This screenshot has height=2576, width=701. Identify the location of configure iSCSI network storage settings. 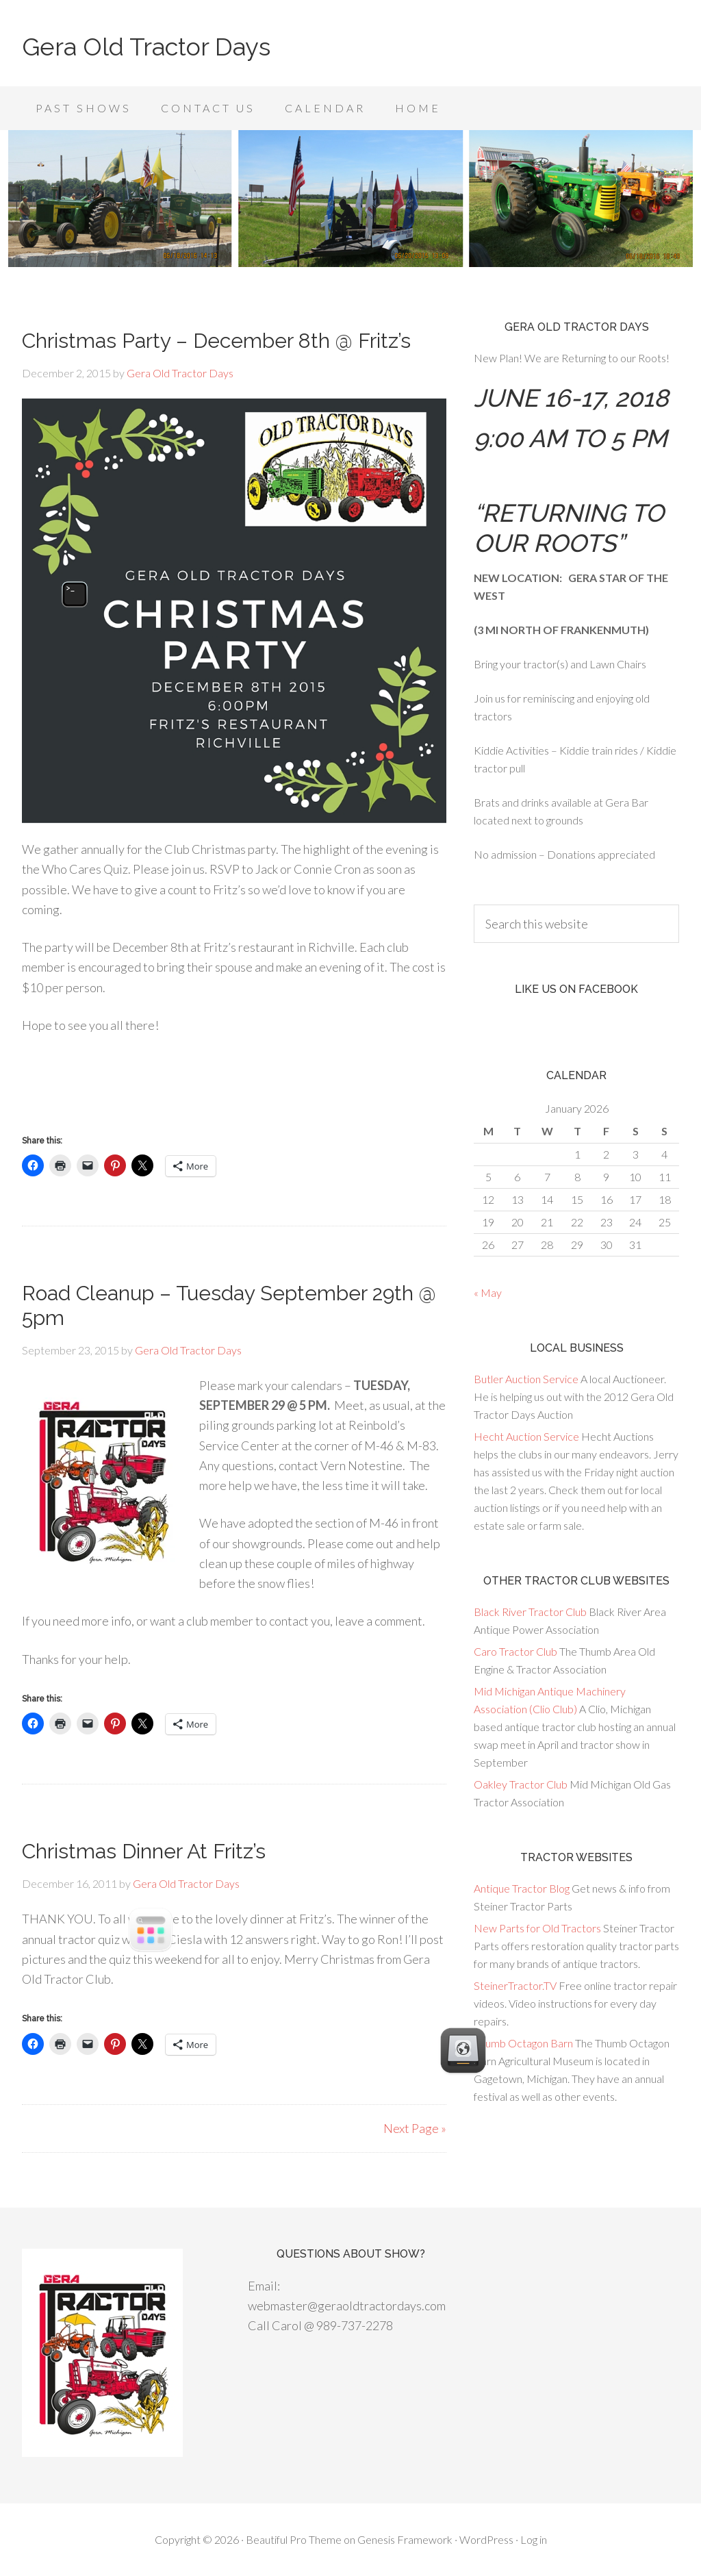
(463, 2050).